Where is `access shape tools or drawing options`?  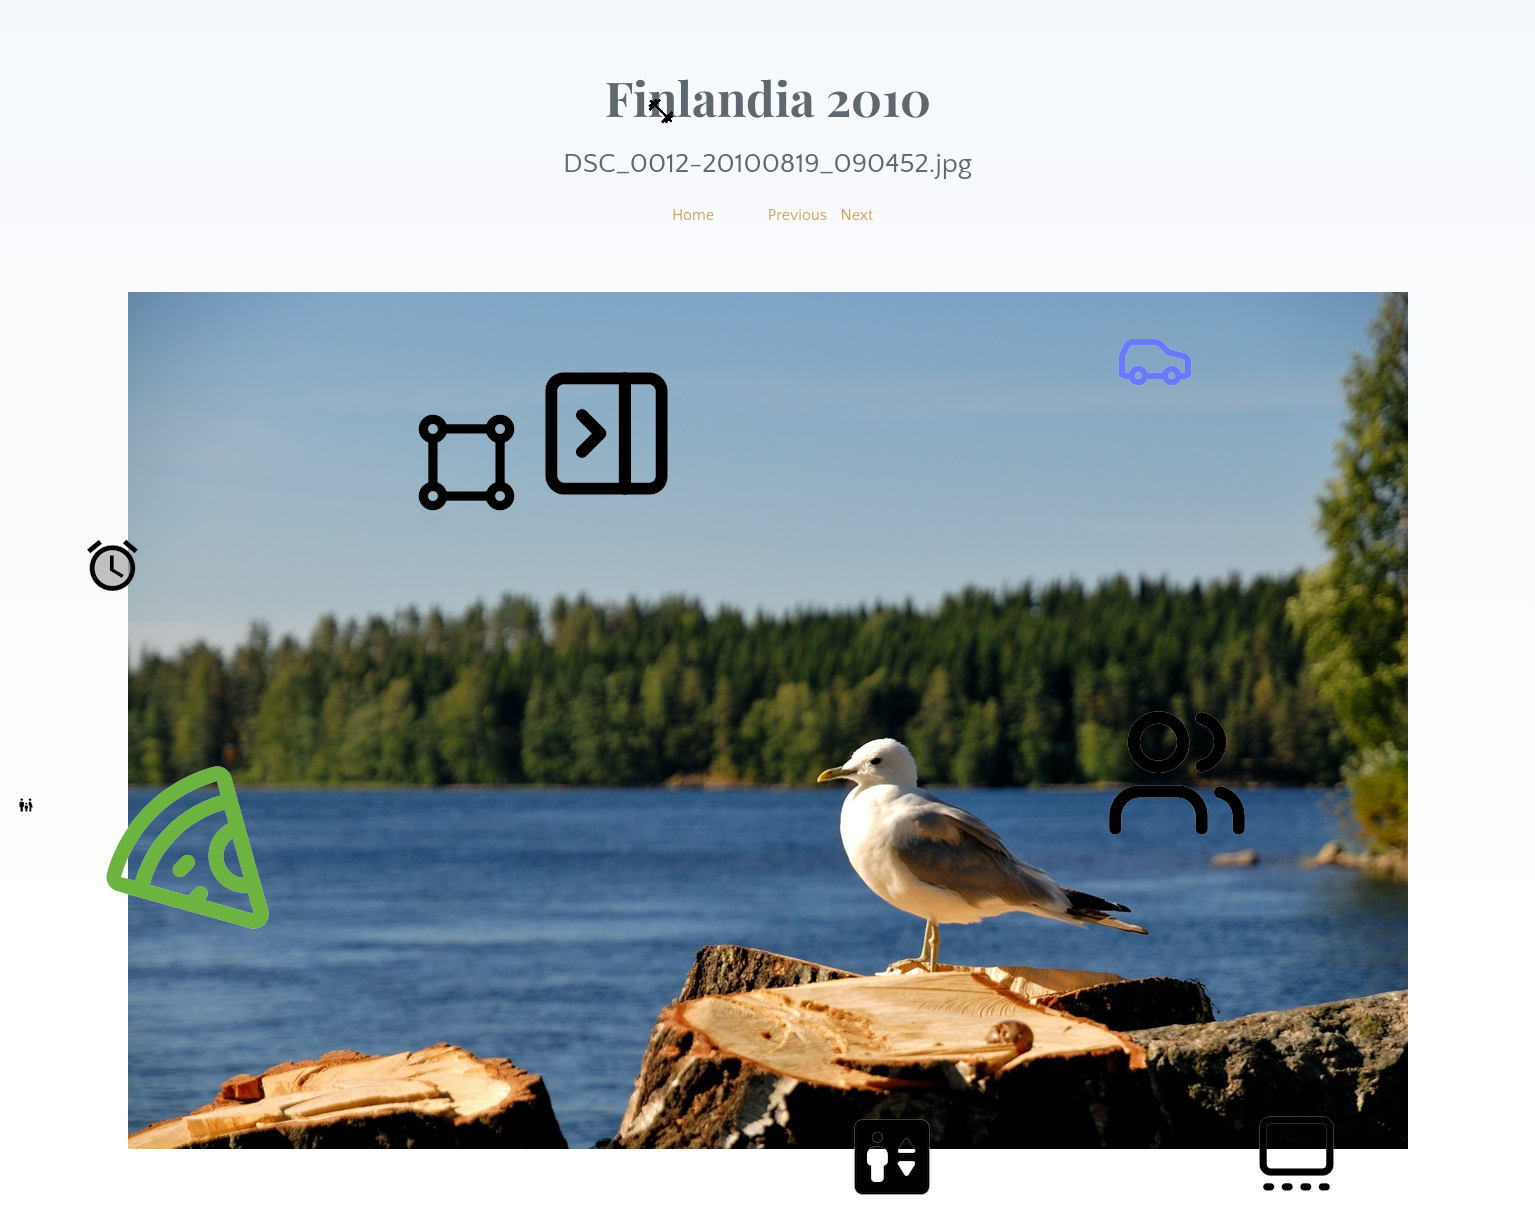
access shape tools or drawing options is located at coordinates (466, 462).